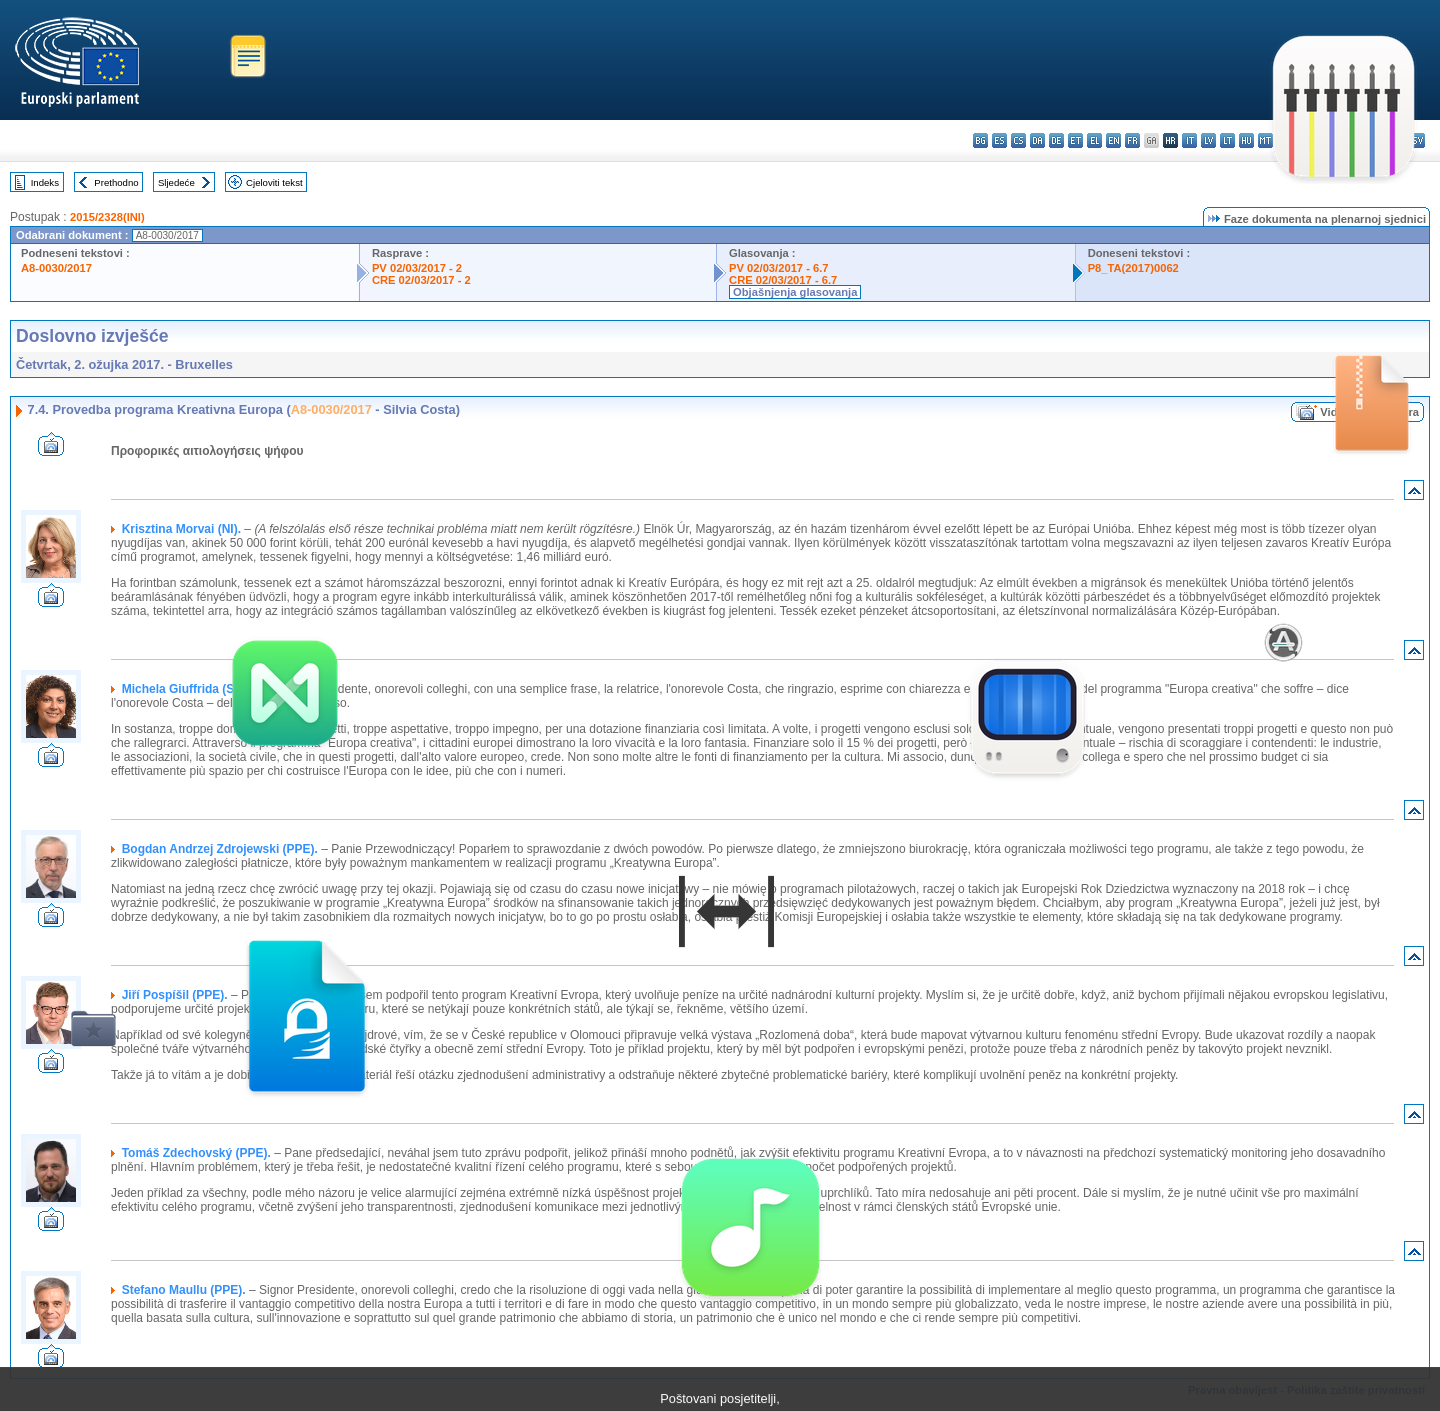  Describe the element at coordinates (1027, 717) in the screenshot. I see `open nostalgia app` at that location.